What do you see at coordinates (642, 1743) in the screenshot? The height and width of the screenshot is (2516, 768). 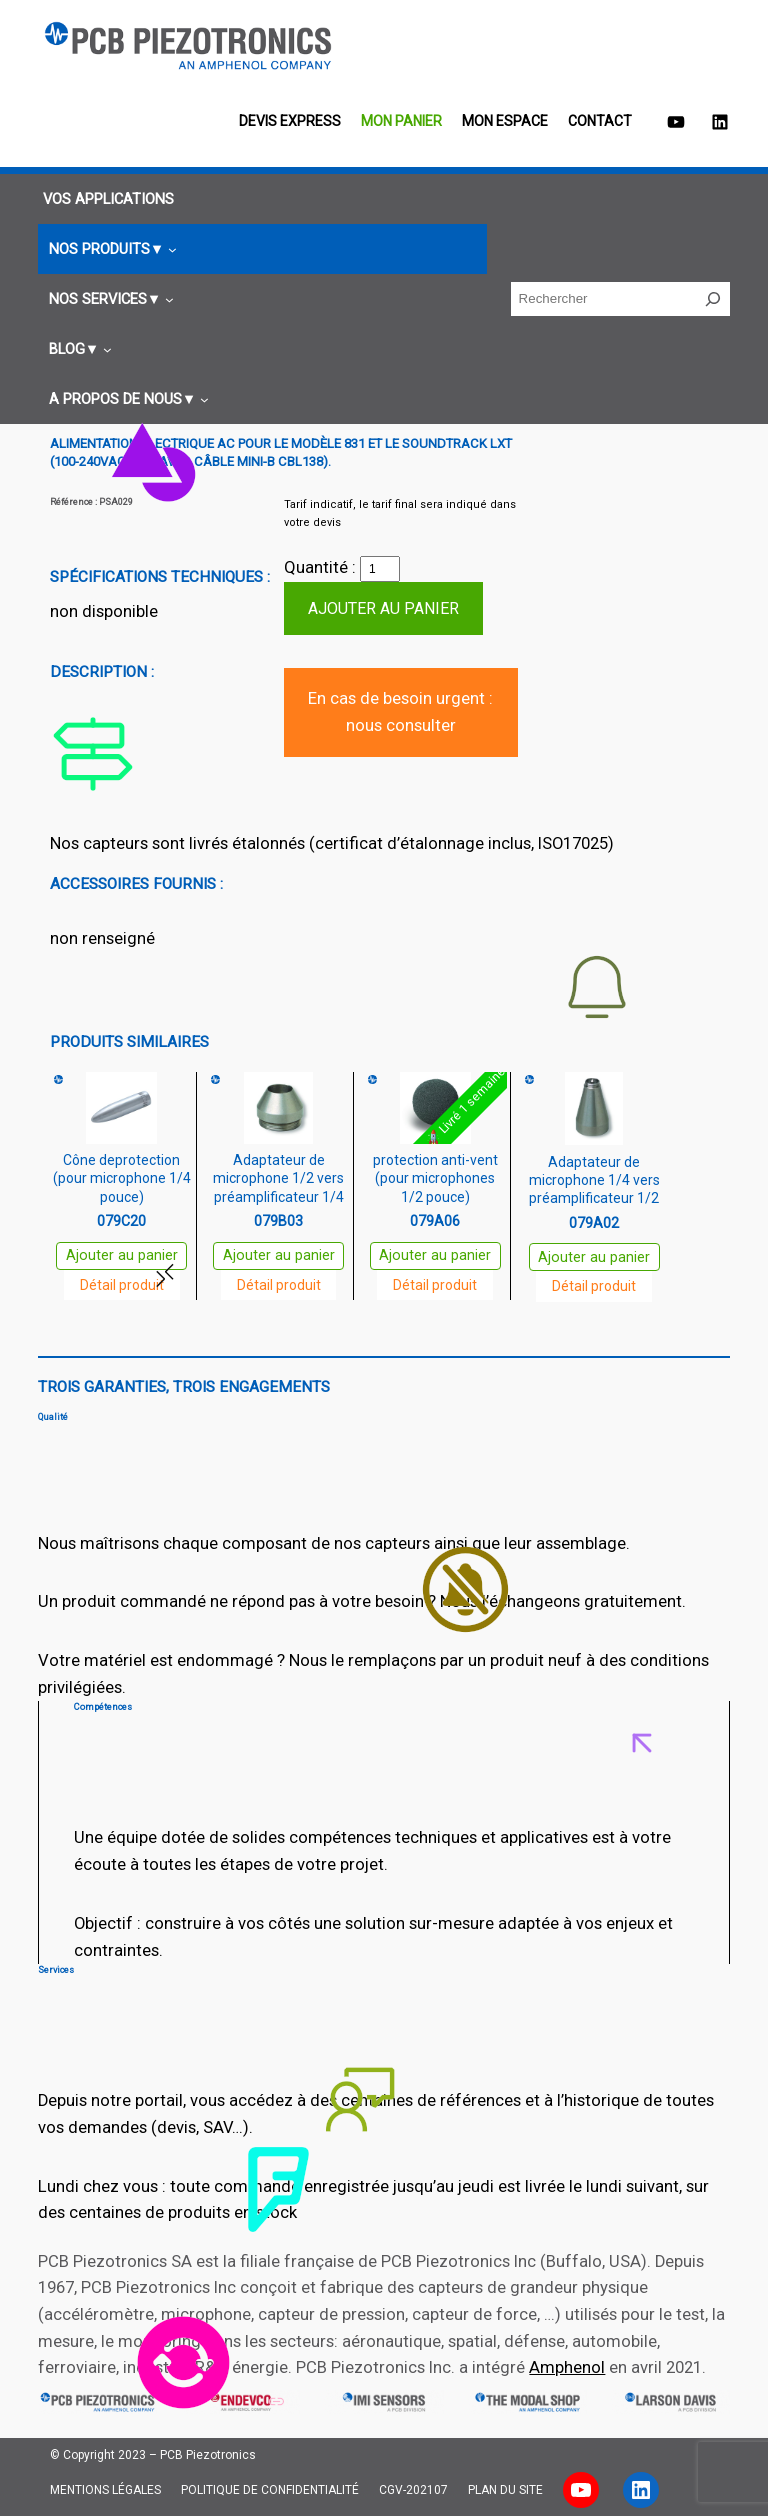 I see `navigate back to previous screen` at bounding box center [642, 1743].